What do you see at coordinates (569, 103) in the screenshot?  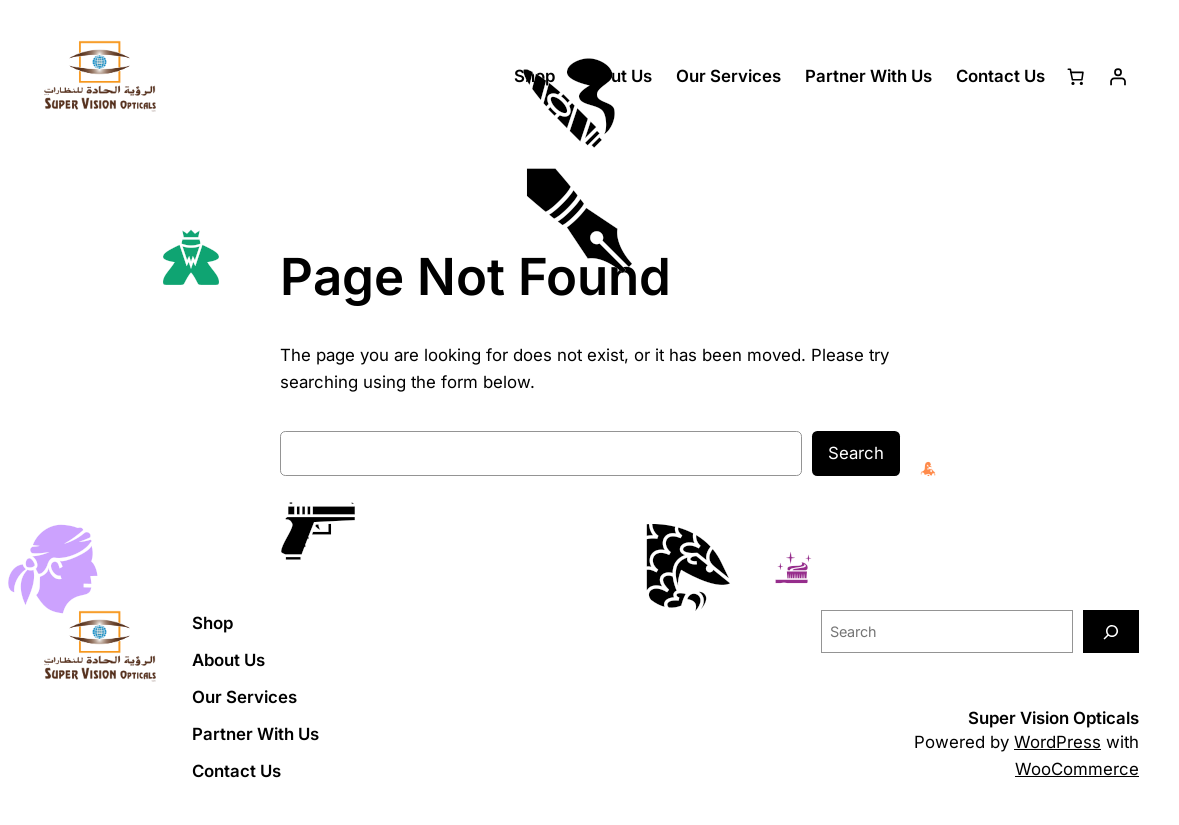 I see `indicates smoking area or smoking permitted` at bounding box center [569, 103].